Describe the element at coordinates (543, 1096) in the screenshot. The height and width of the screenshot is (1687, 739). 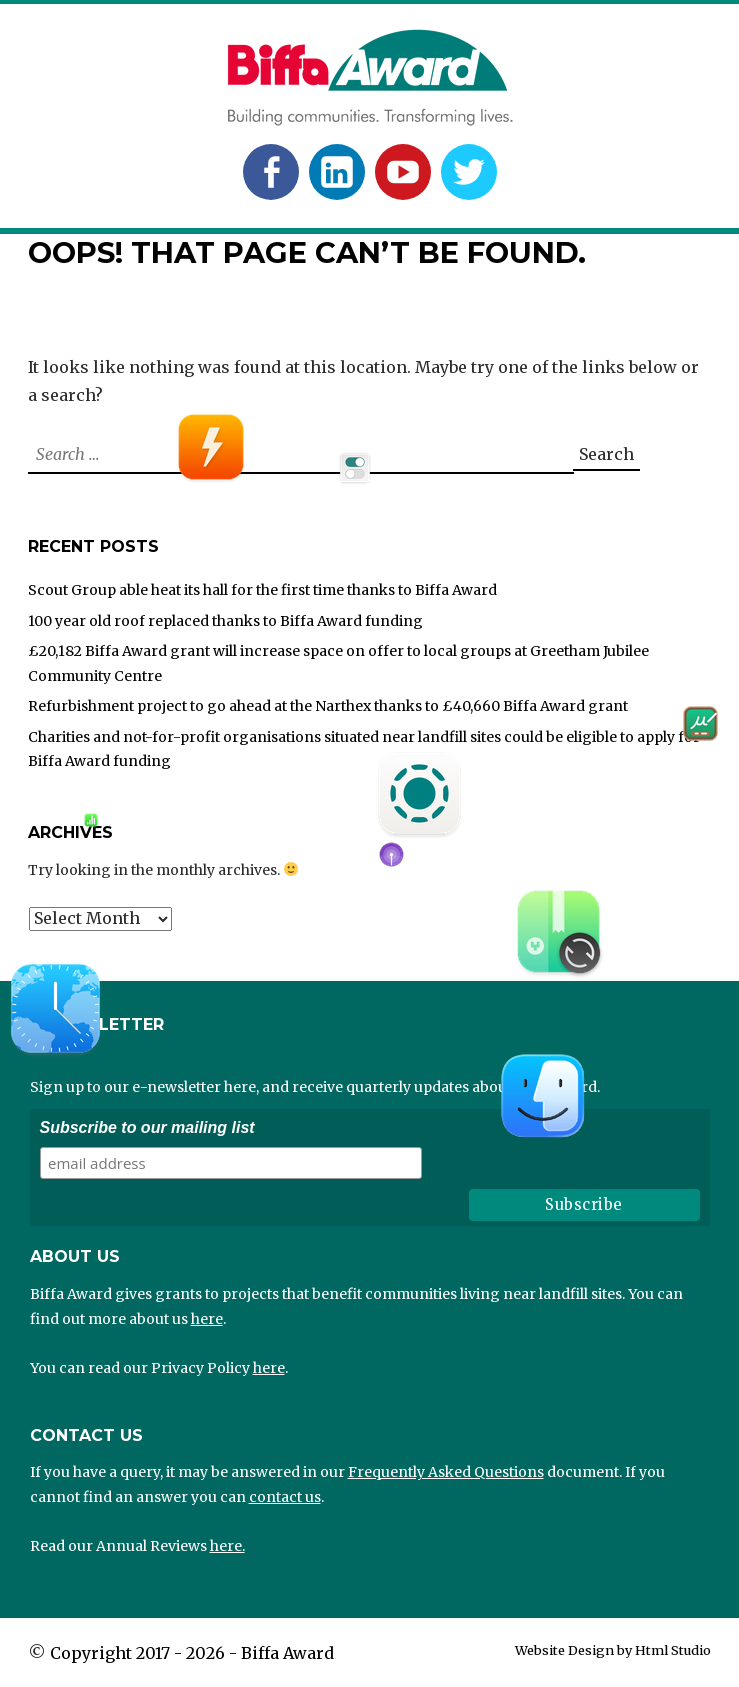
I see `open Finder to browse files and folders` at that location.